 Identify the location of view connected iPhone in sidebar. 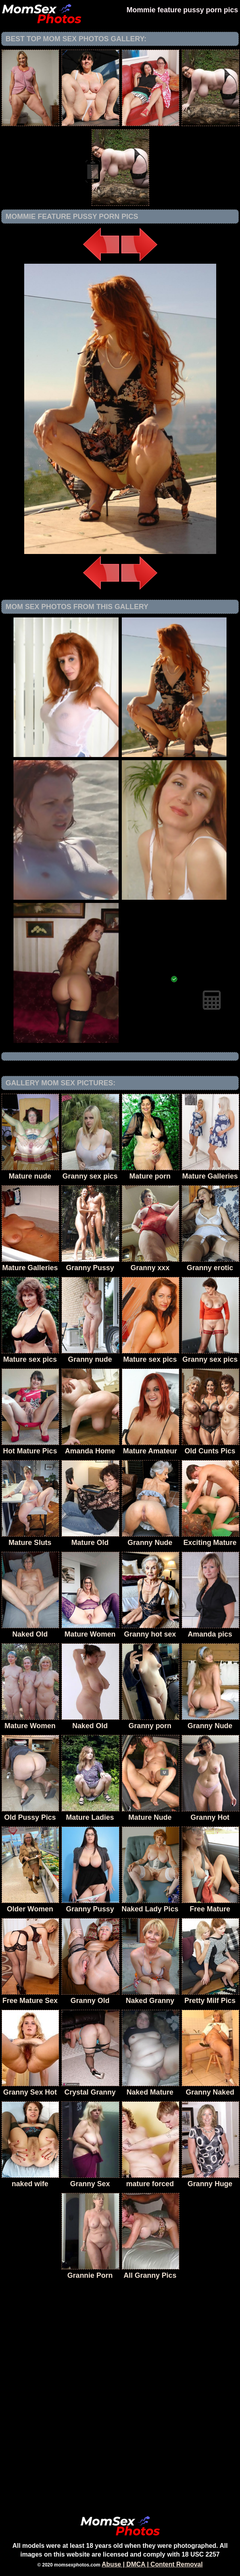
(93, 171).